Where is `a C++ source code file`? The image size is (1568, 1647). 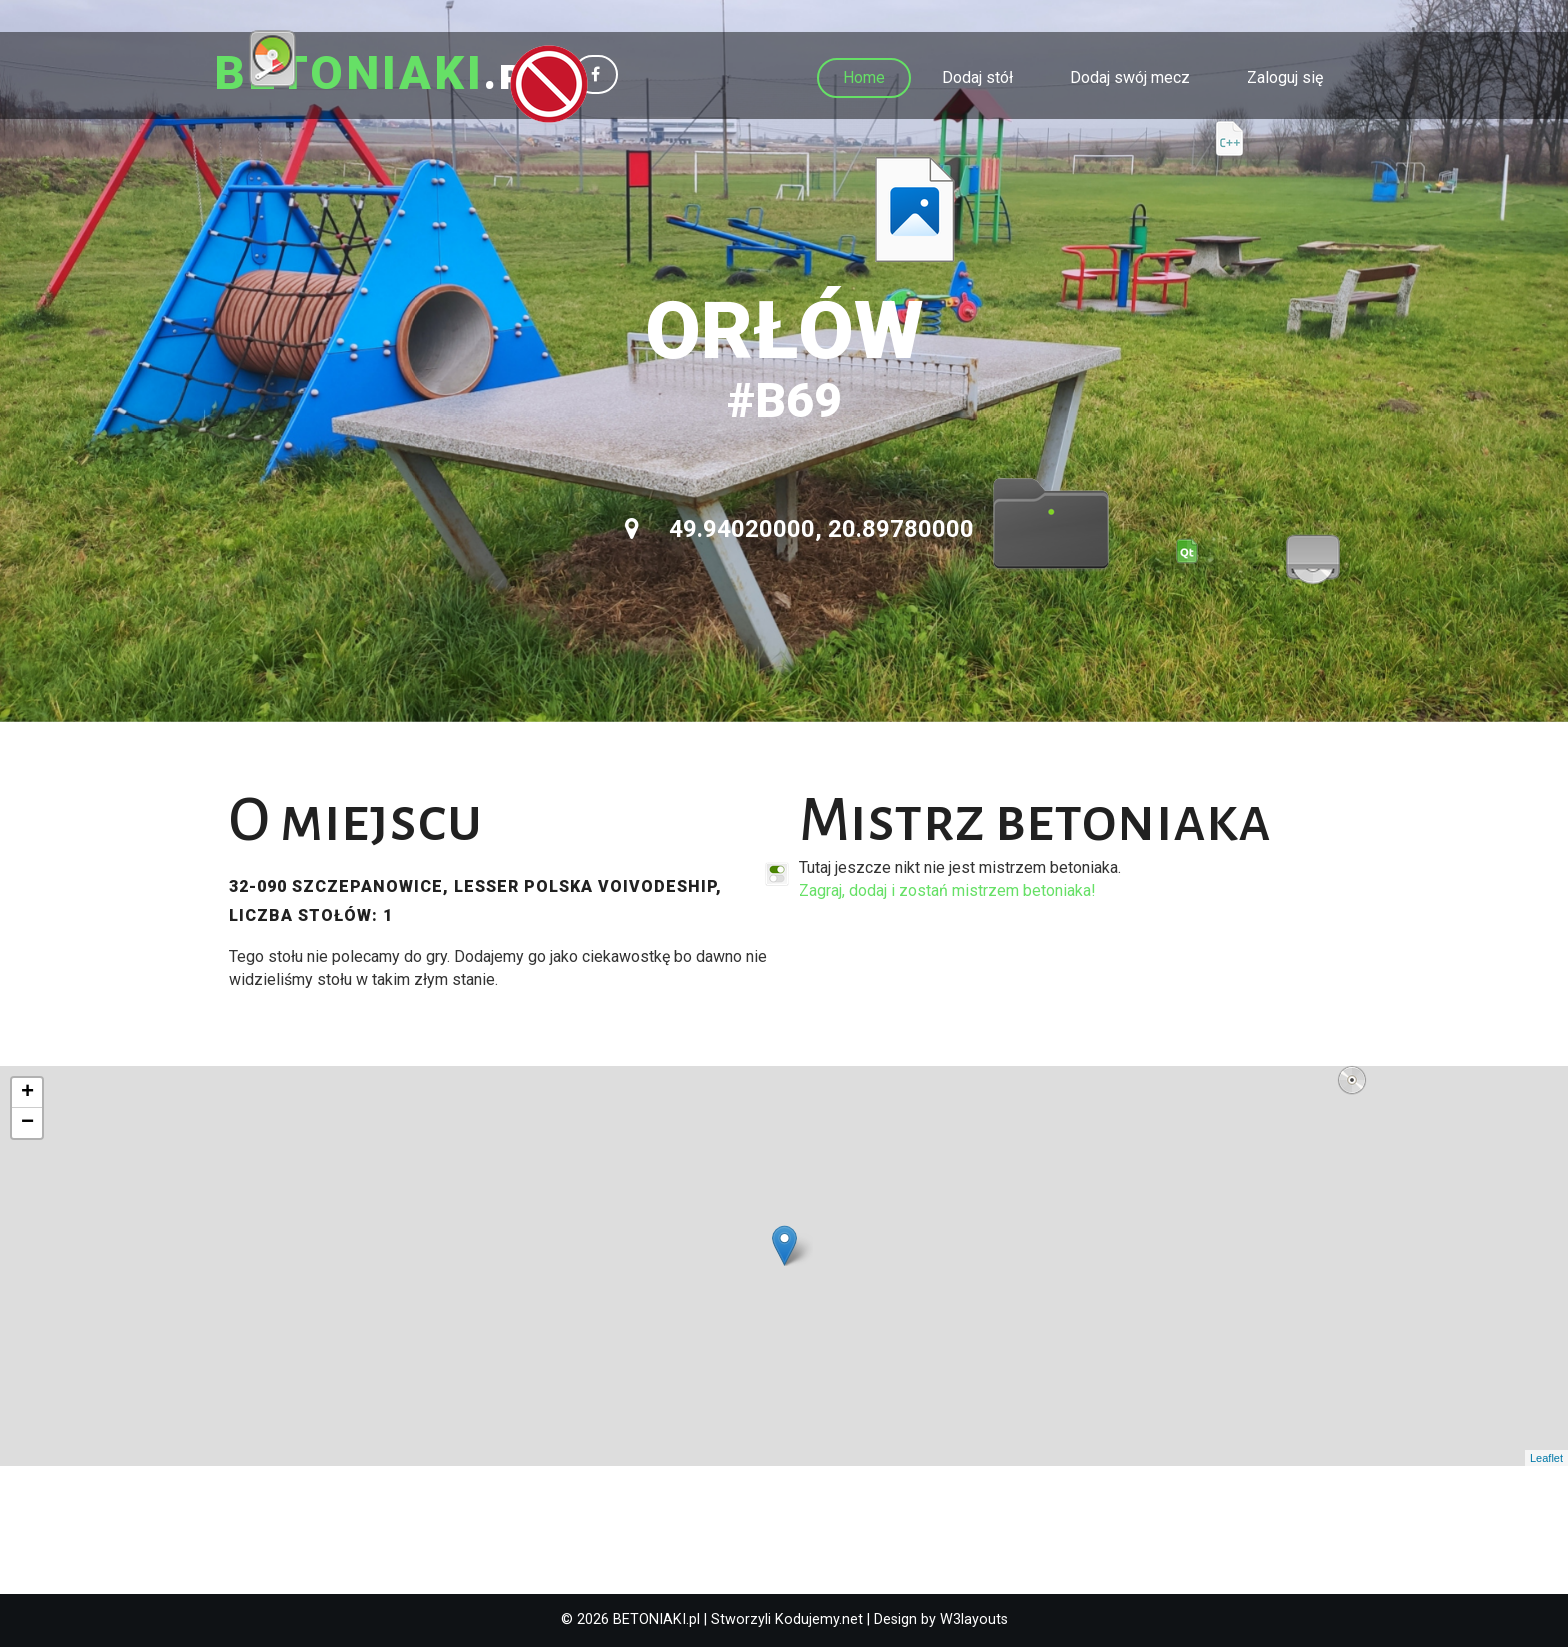
a C++ source code file is located at coordinates (1229, 138).